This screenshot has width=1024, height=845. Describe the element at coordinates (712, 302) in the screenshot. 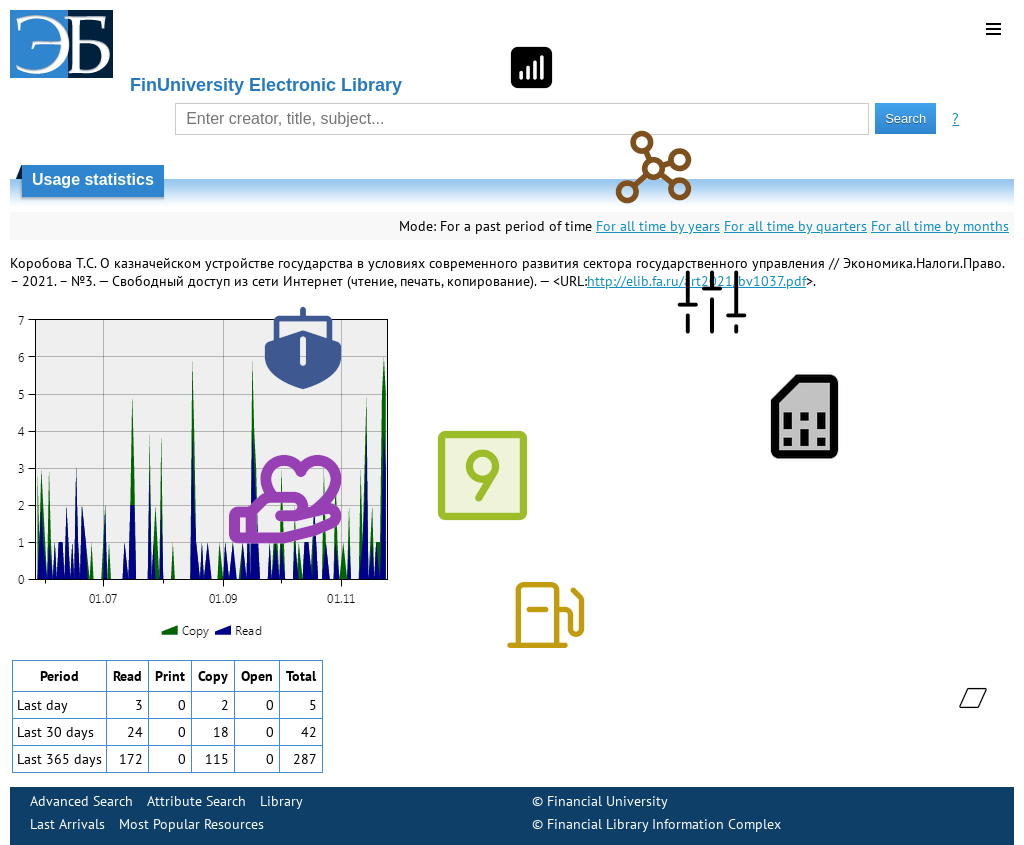

I see `adjust settings or preferences` at that location.